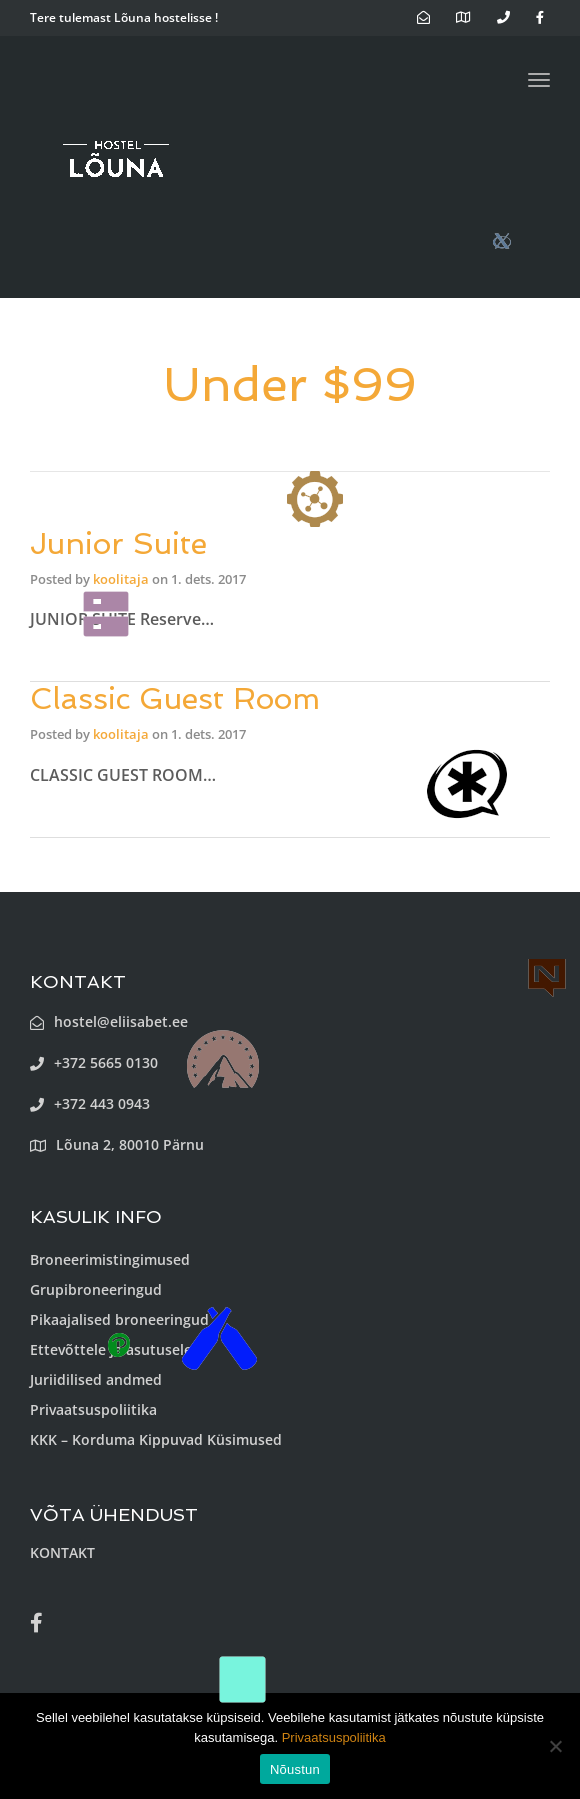 The height and width of the screenshot is (1799, 580). I want to click on stop media playback, so click(242, 1679).